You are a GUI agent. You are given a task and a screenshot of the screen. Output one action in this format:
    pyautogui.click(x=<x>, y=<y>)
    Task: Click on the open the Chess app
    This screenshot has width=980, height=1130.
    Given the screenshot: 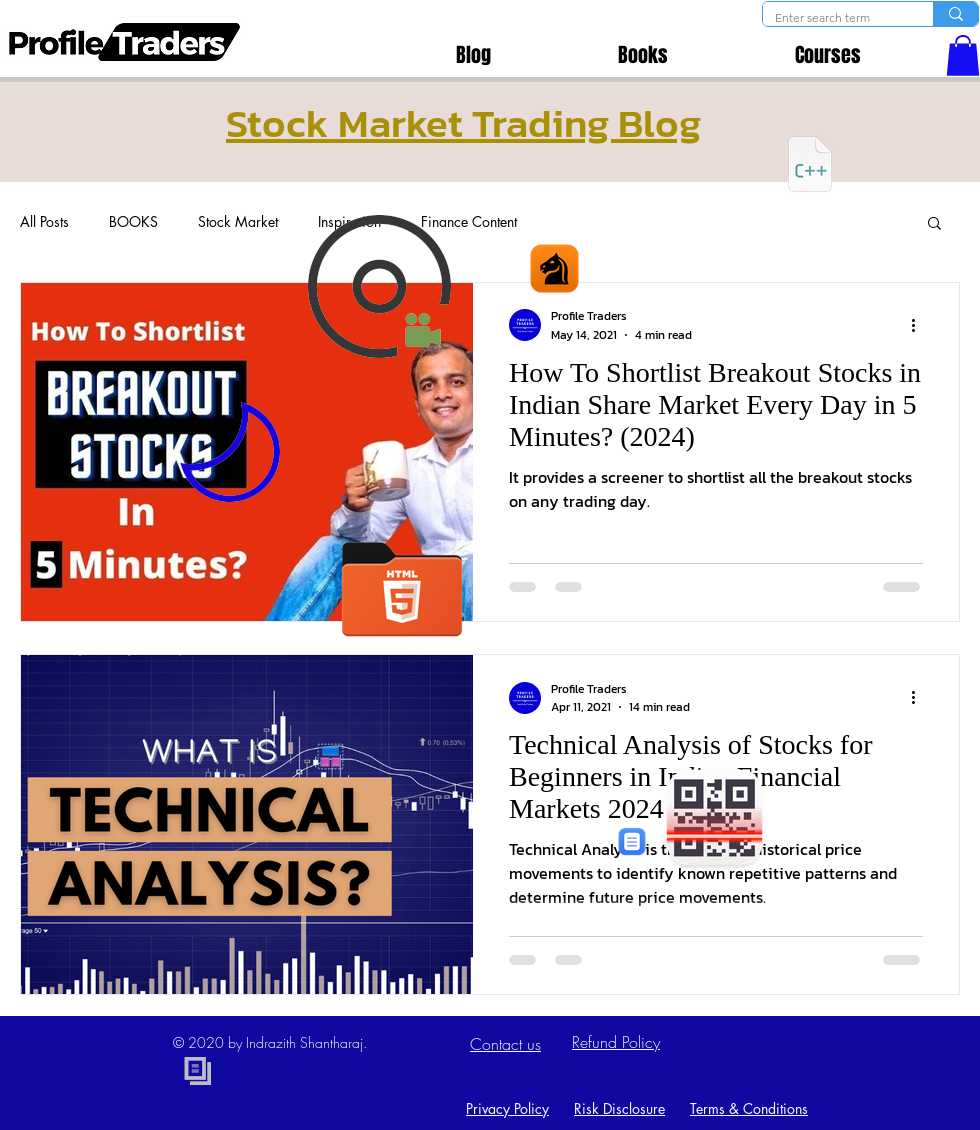 What is the action you would take?
    pyautogui.click(x=554, y=268)
    